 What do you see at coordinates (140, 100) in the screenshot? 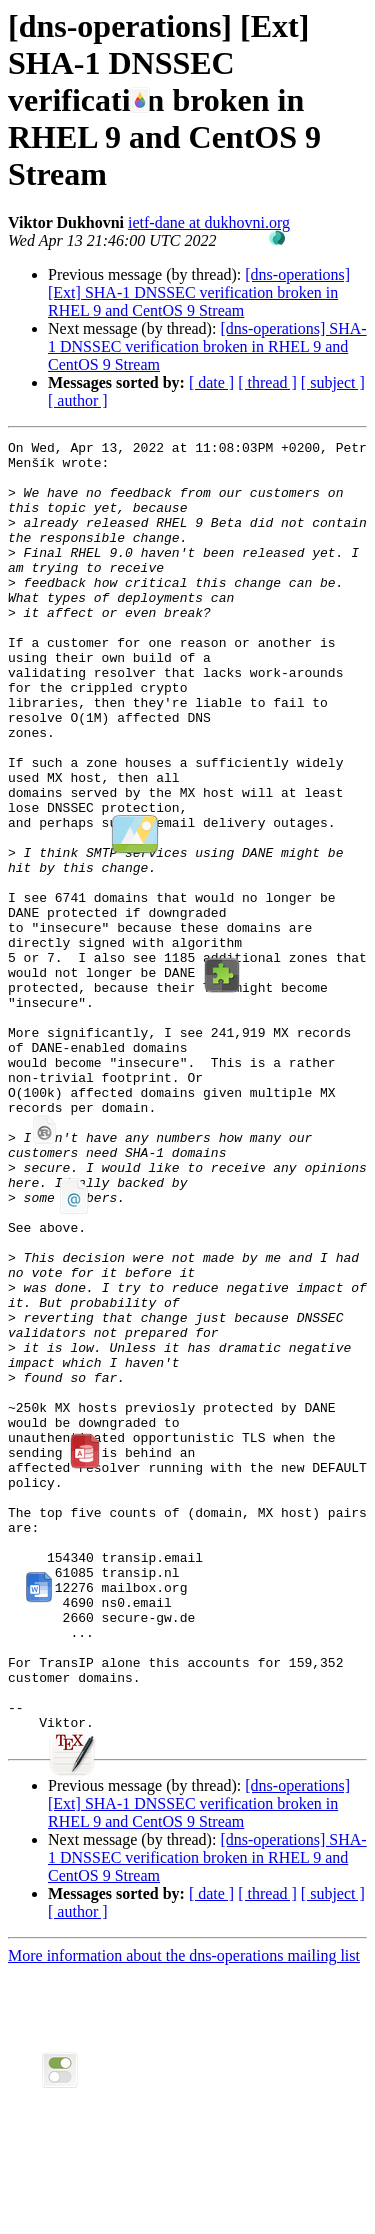
I see `file type indicator for IT87 hardware monitor configuration` at bounding box center [140, 100].